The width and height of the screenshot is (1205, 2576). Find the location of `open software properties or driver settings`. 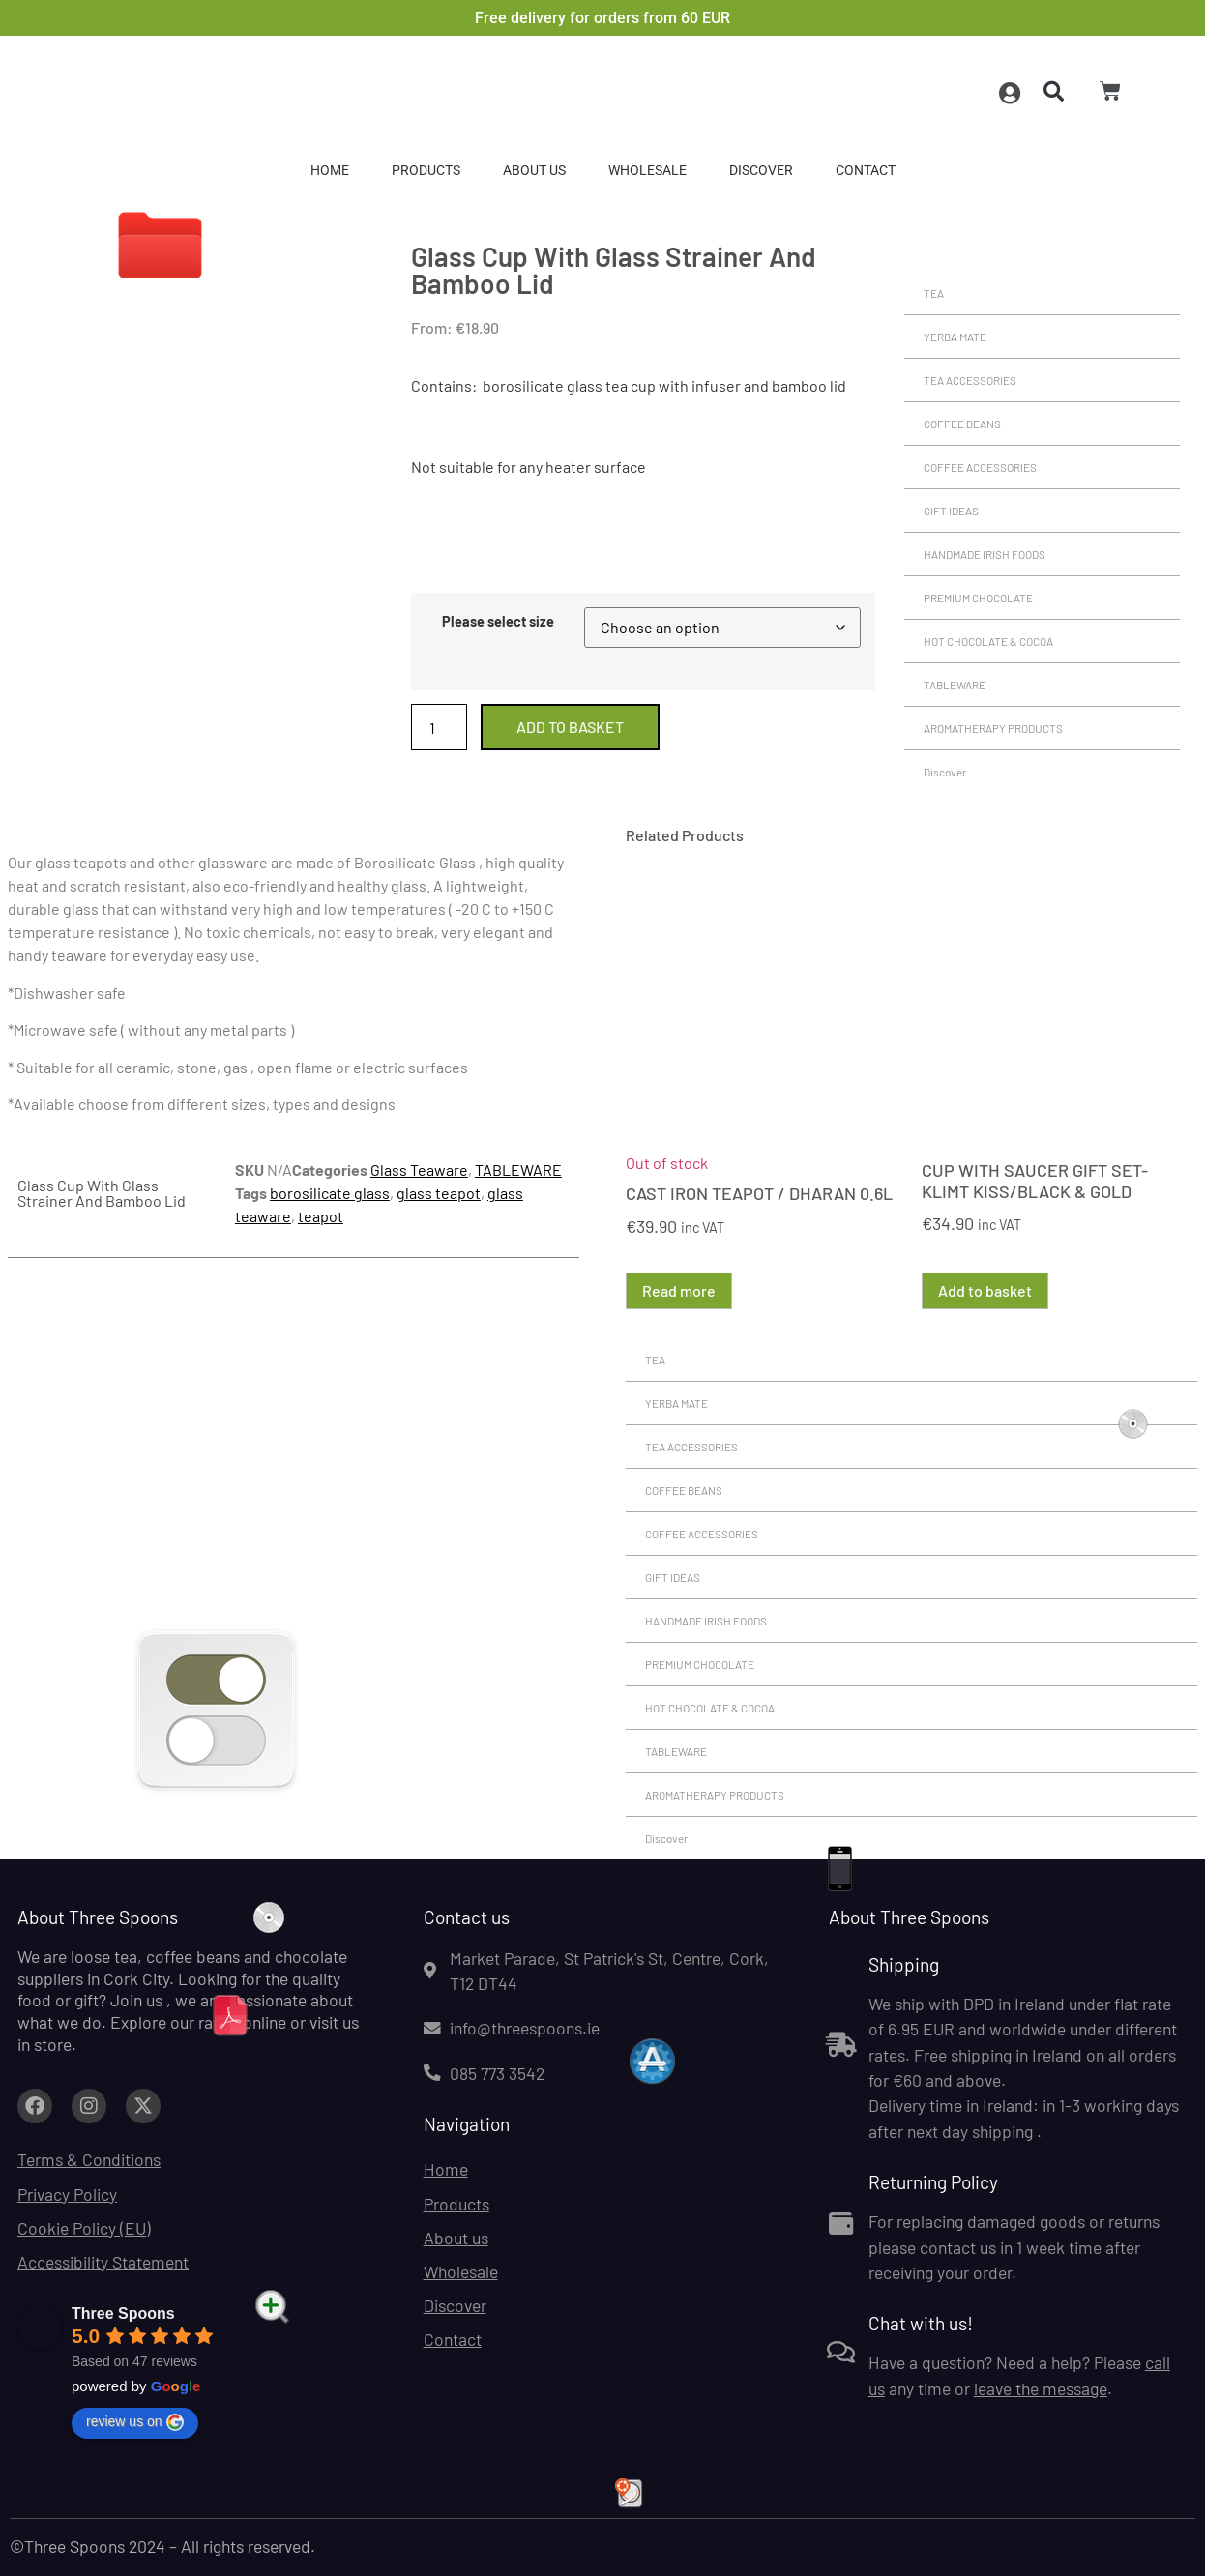

open software properties or driver settings is located at coordinates (652, 2061).